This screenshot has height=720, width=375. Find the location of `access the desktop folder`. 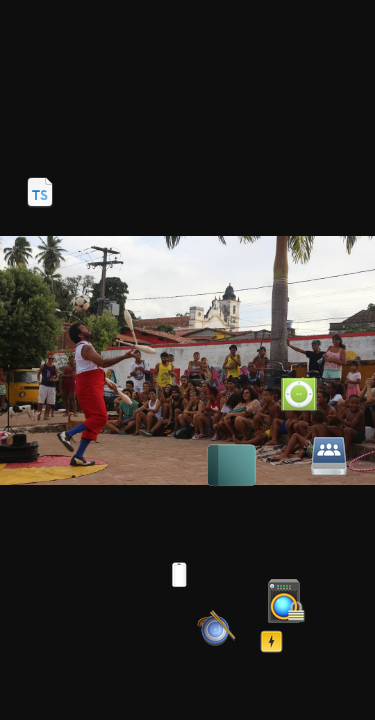

access the desktop folder is located at coordinates (231, 463).